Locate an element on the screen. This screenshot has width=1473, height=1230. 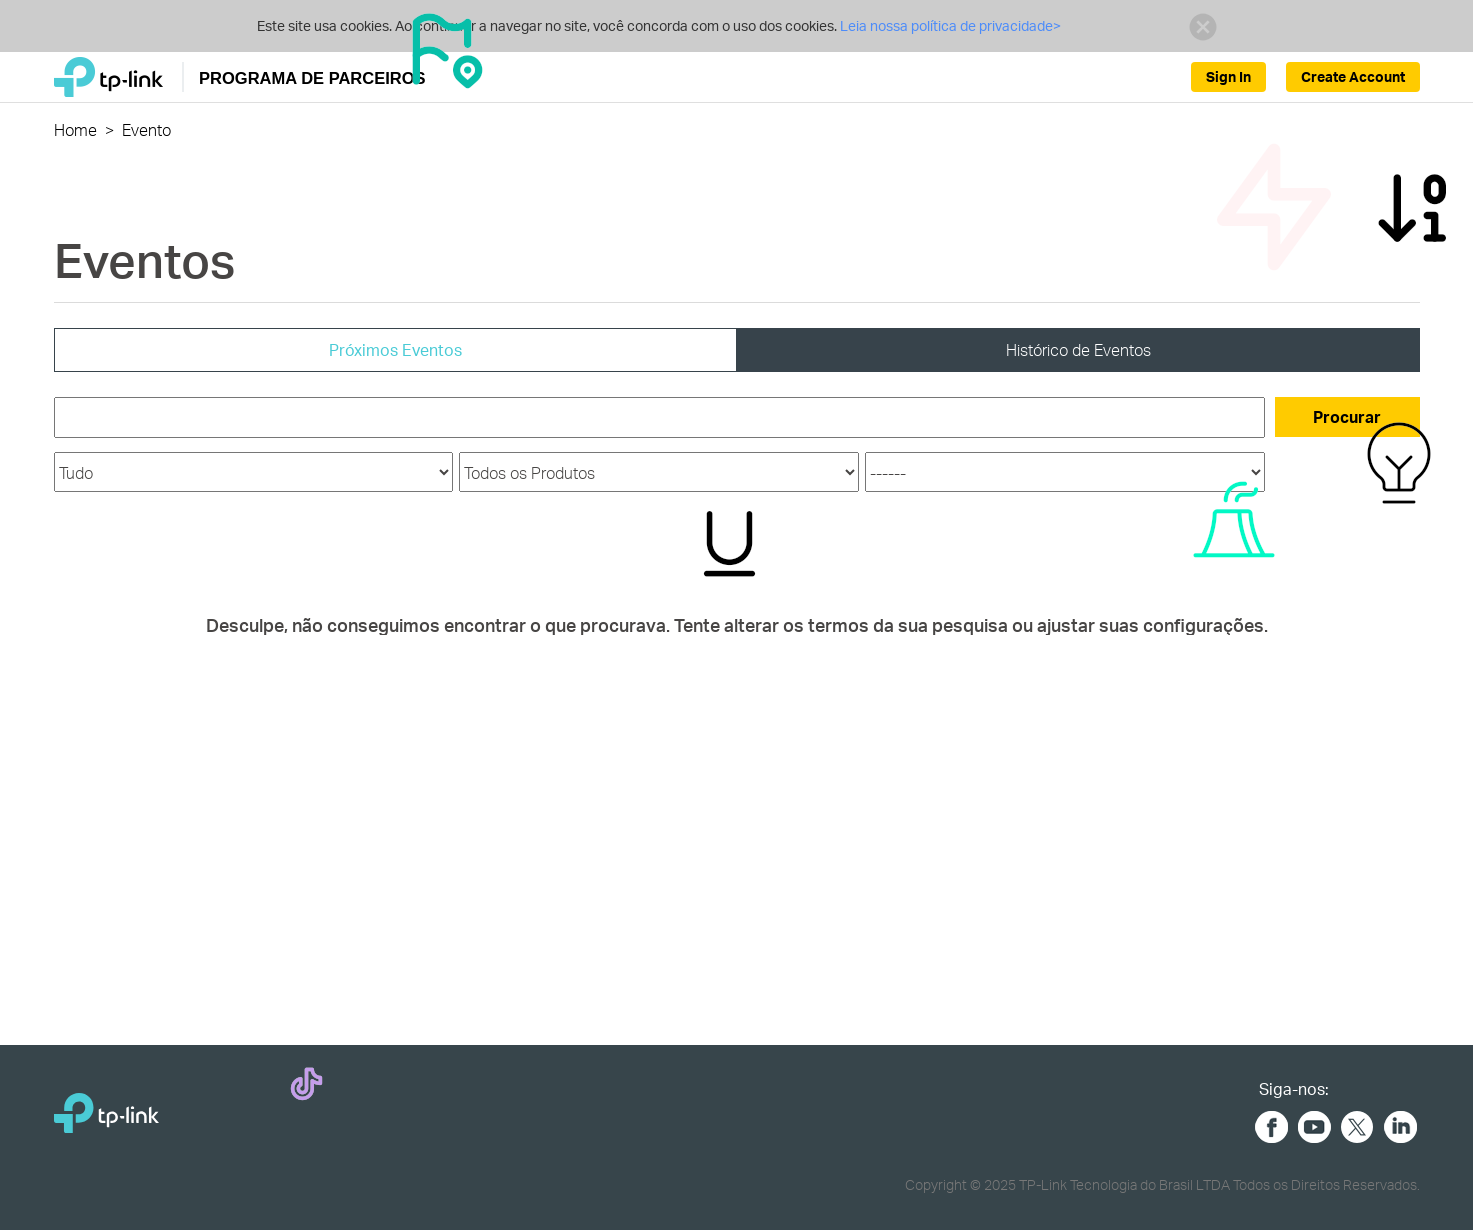
open TikTok app is located at coordinates (306, 1084).